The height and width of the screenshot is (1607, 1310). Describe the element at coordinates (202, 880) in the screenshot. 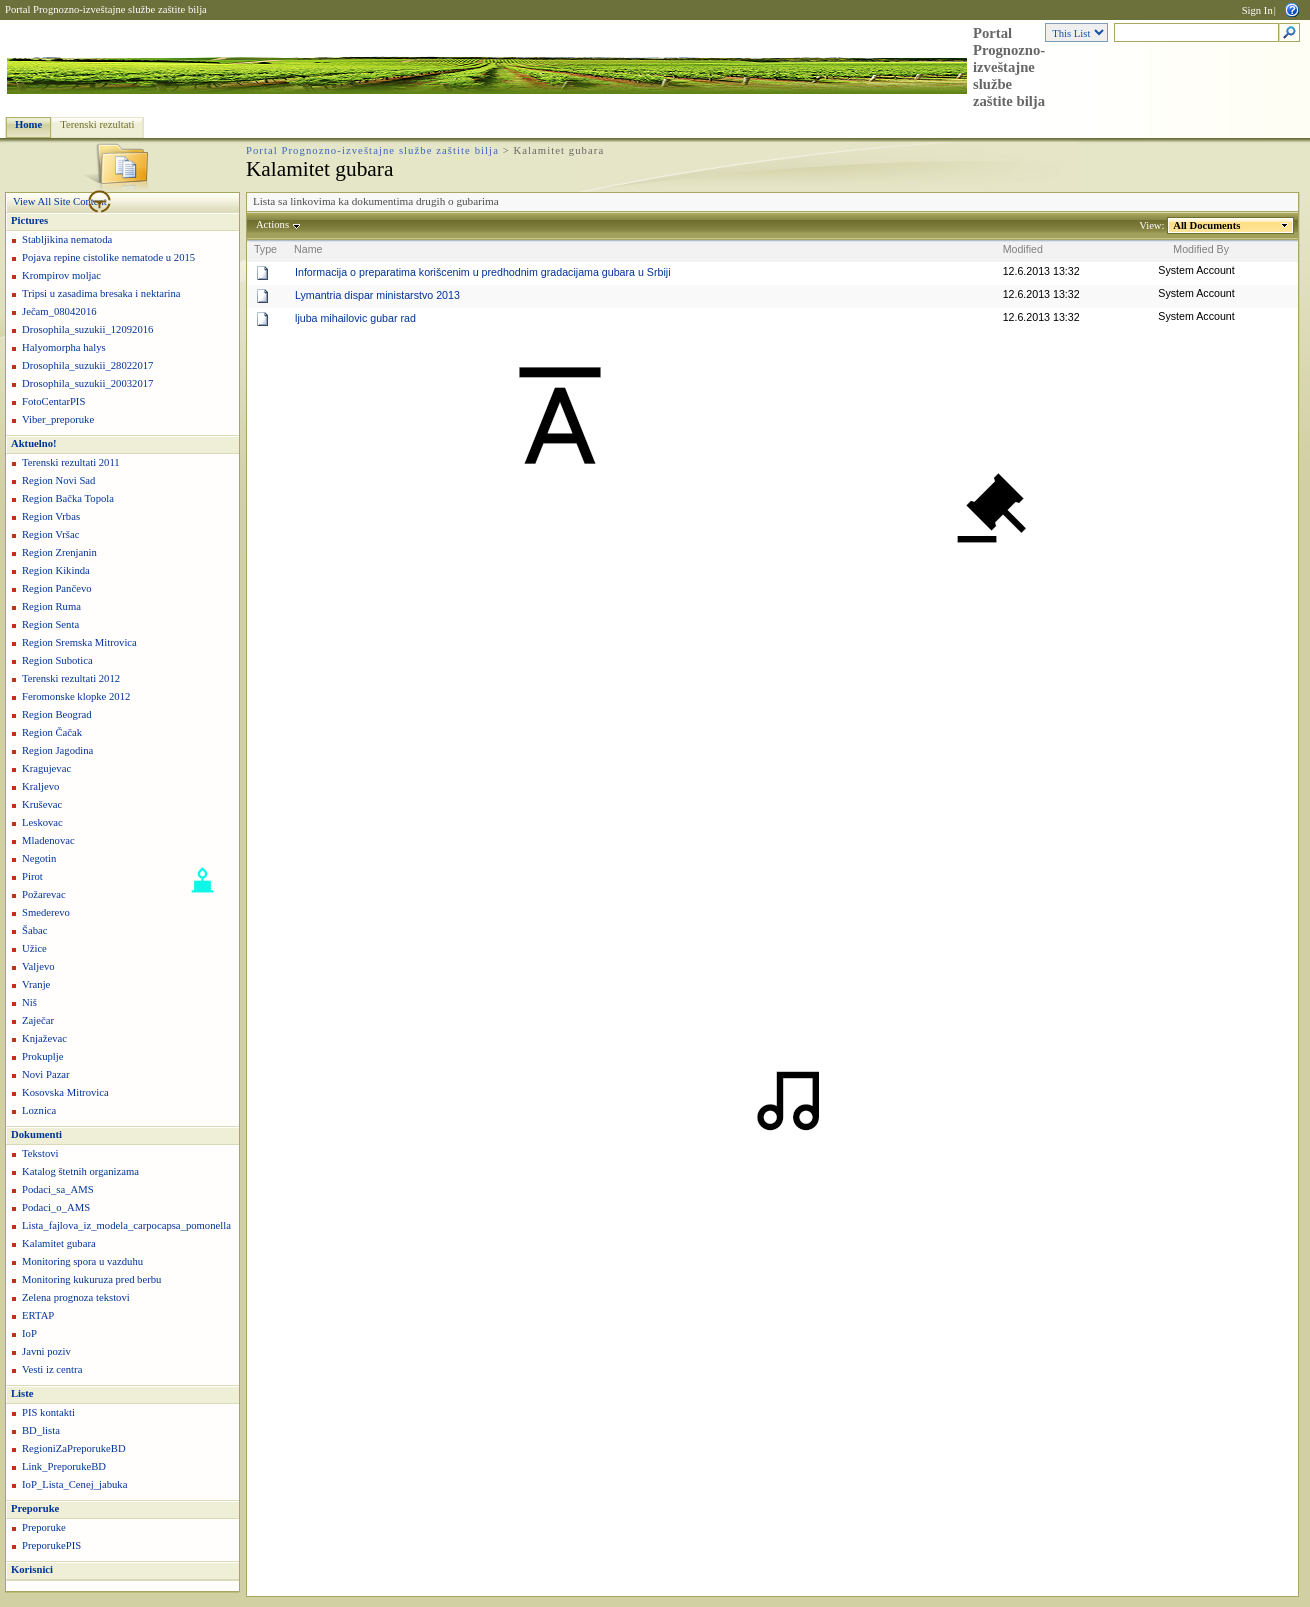

I see `access candle or ambient lighting mode` at that location.